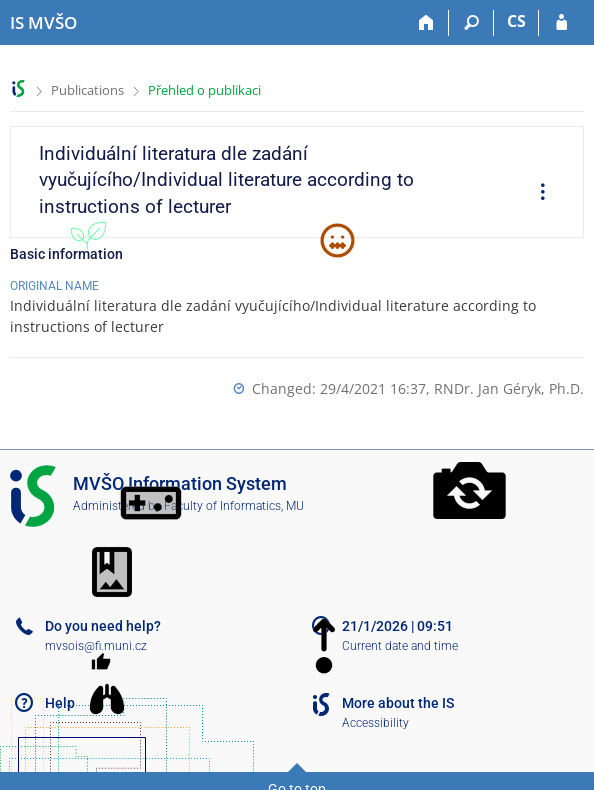 The image size is (594, 790). Describe the element at coordinates (101, 662) in the screenshot. I see `like or upvote content` at that location.